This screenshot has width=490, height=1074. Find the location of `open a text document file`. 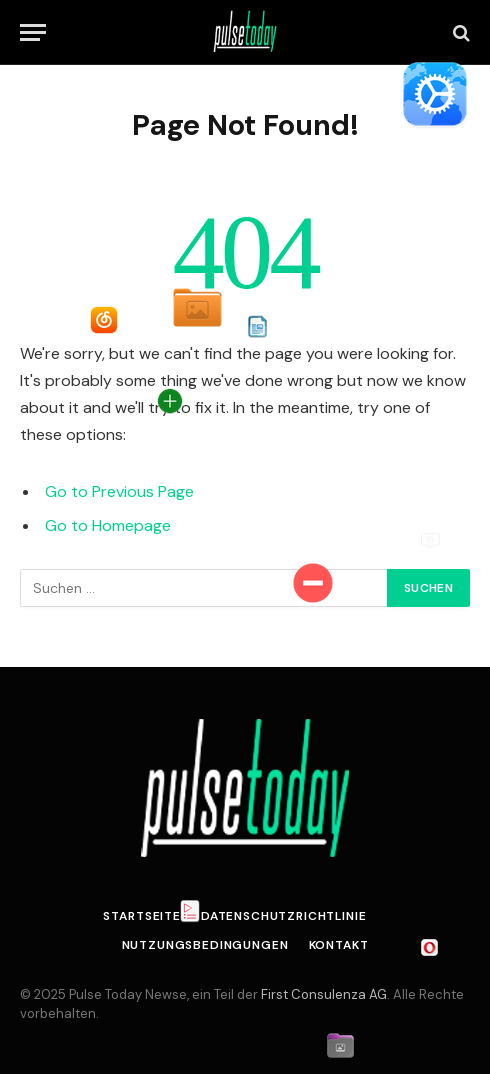

open a text document file is located at coordinates (257, 326).